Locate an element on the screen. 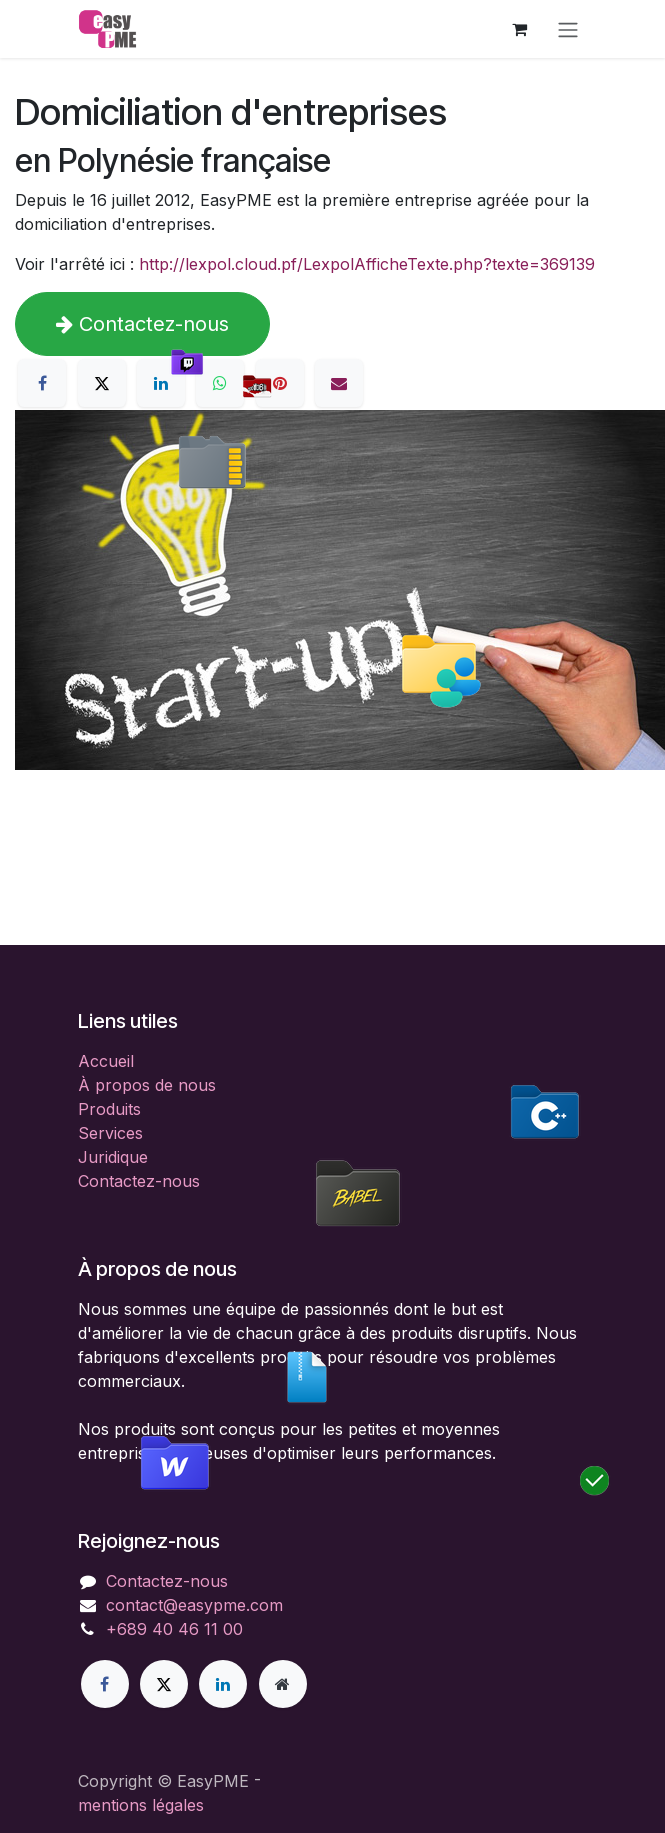  open files stored on sd card is located at coordinates (212, 464).